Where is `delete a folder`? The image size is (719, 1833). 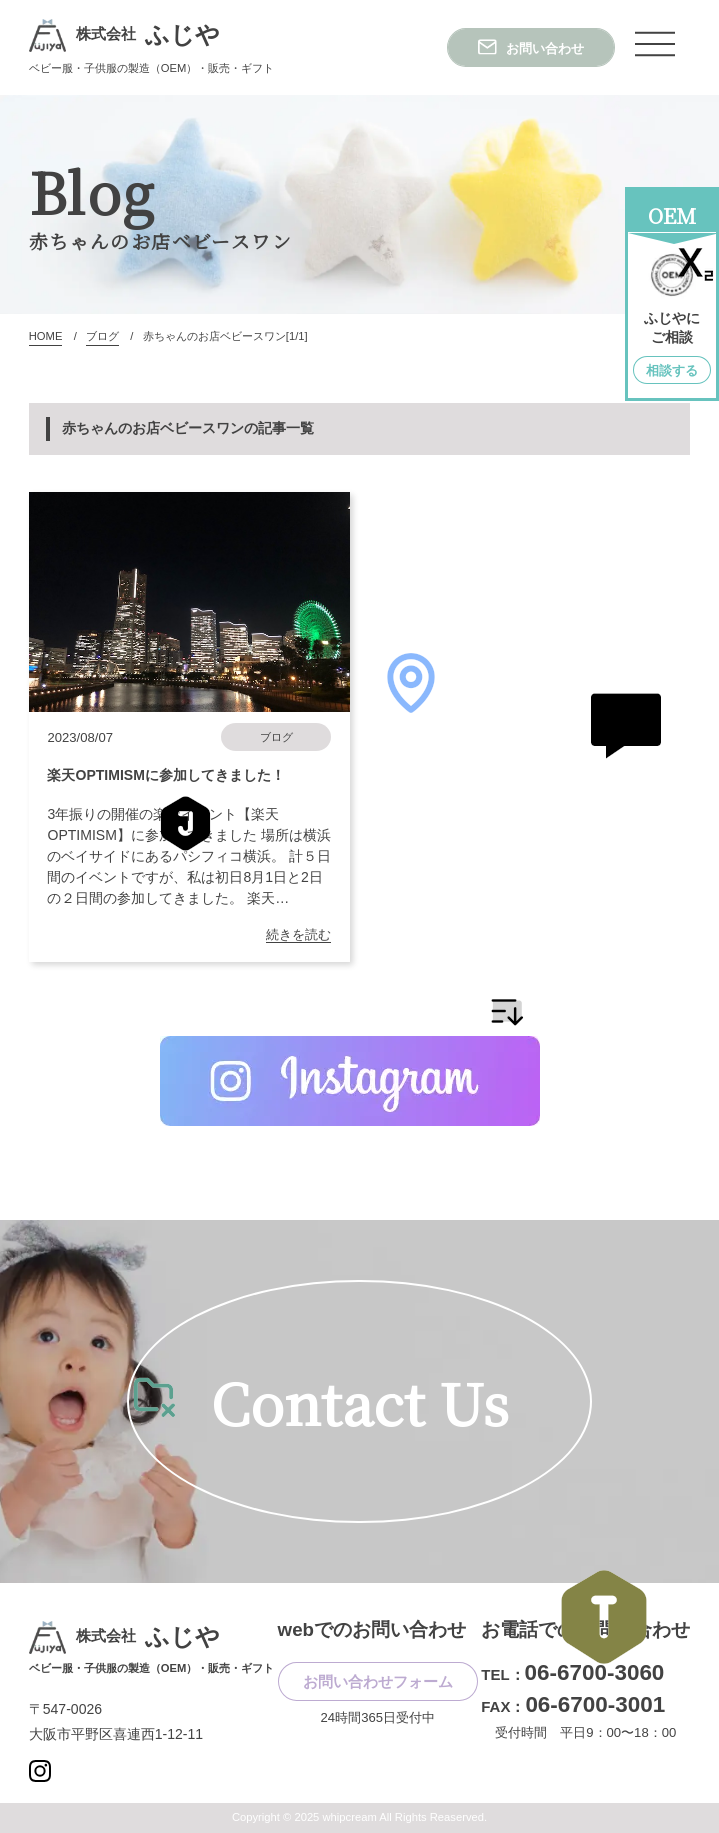
delete a folder is located at coordinates (153, 1395).